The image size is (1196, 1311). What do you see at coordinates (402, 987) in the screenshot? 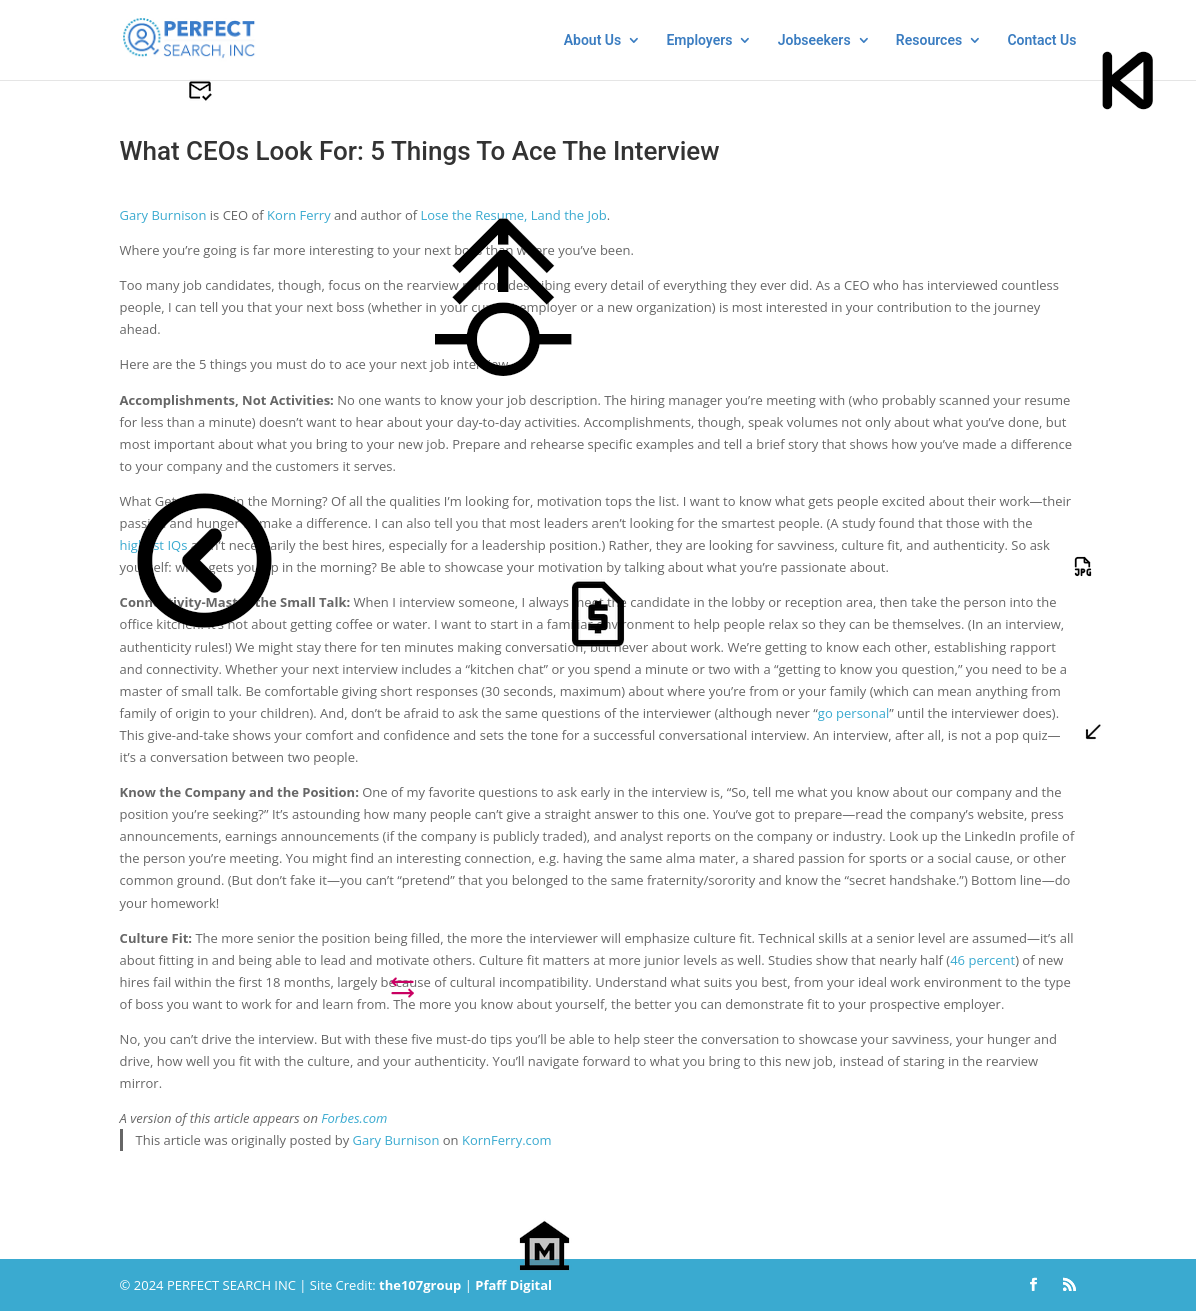
I see `swap or exchange items` at bounding box center [402, 987].